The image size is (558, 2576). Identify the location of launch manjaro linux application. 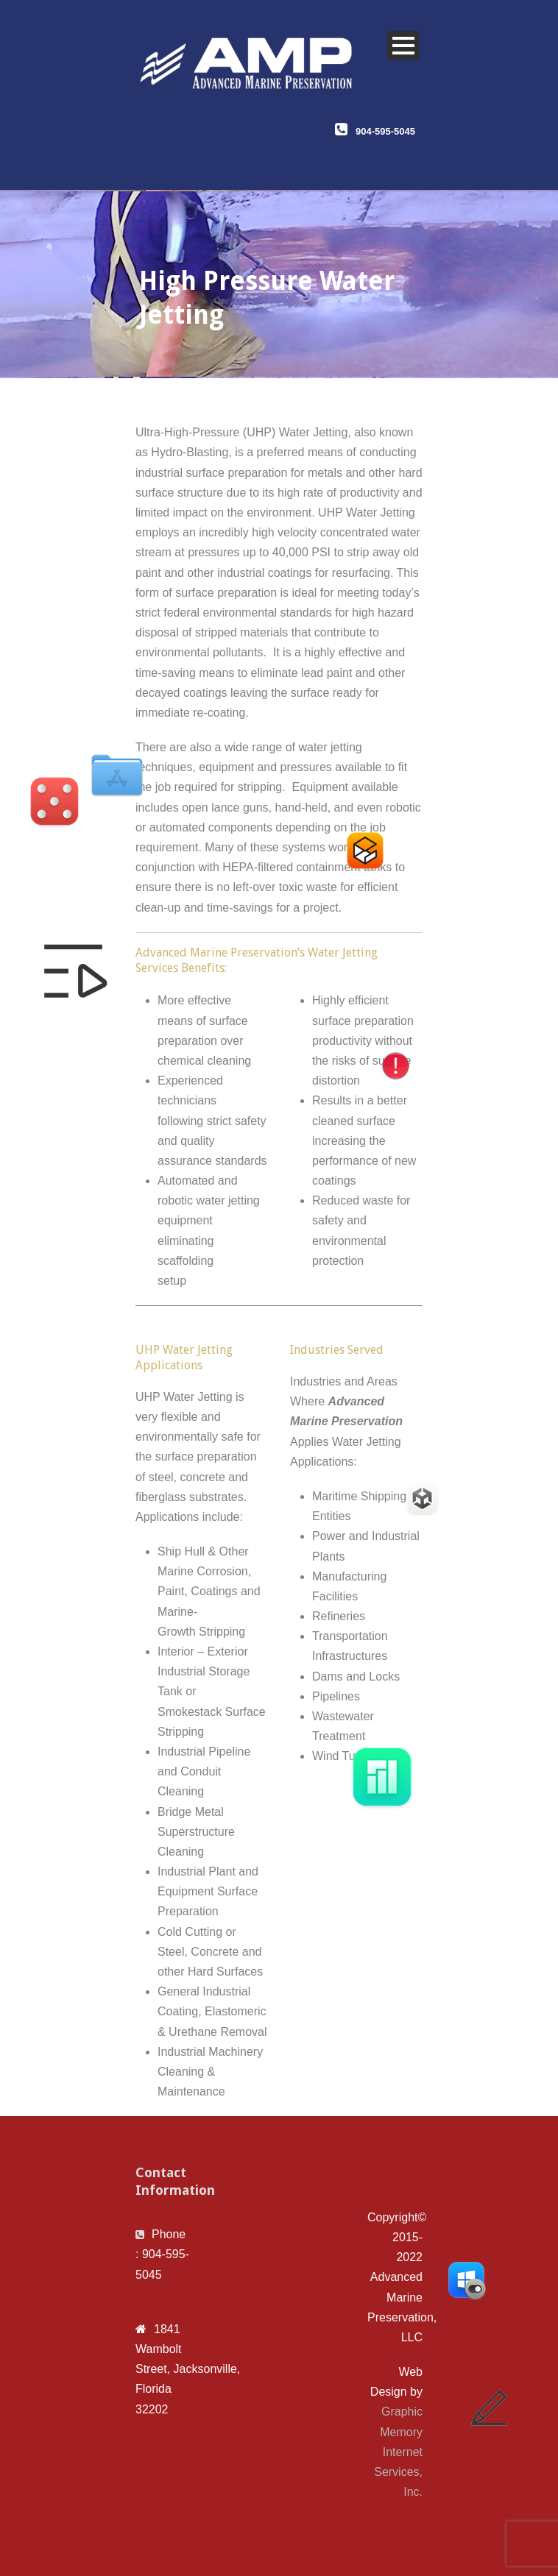
(382, 1777).